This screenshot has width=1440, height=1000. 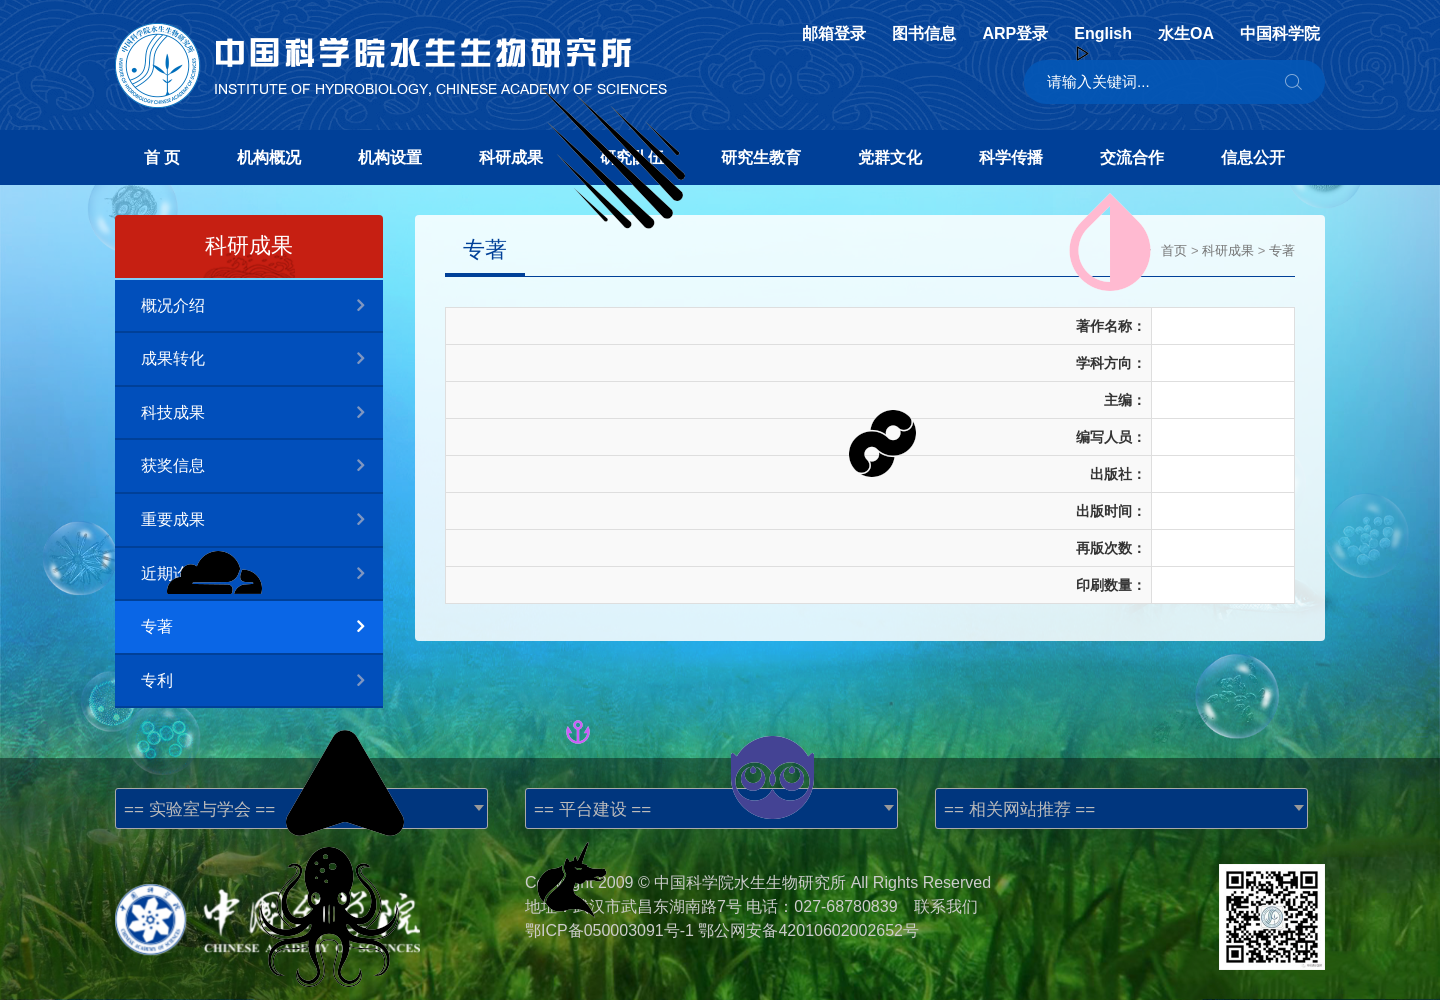 I want to click on spaceship brand logo, so click(x=345, y=783).